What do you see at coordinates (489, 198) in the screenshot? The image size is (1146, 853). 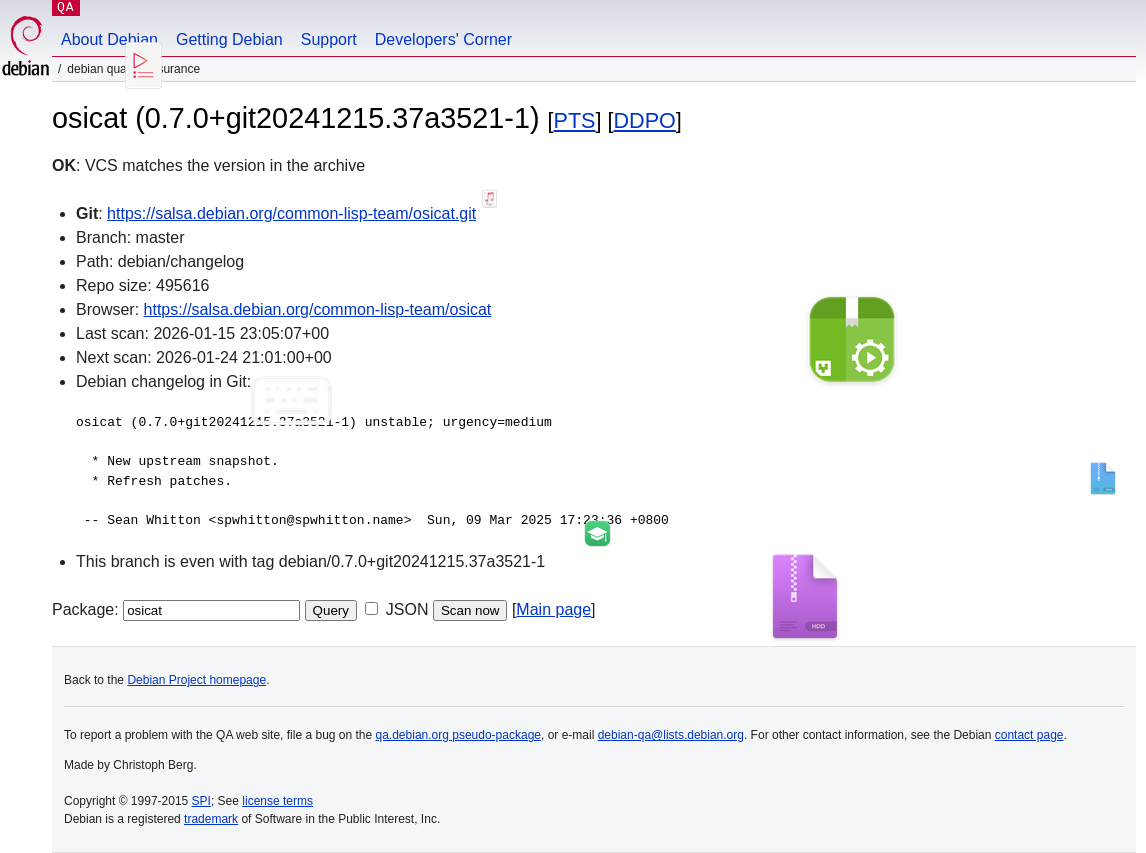 I see `a flac audio file` at bounding box center [489, 198].